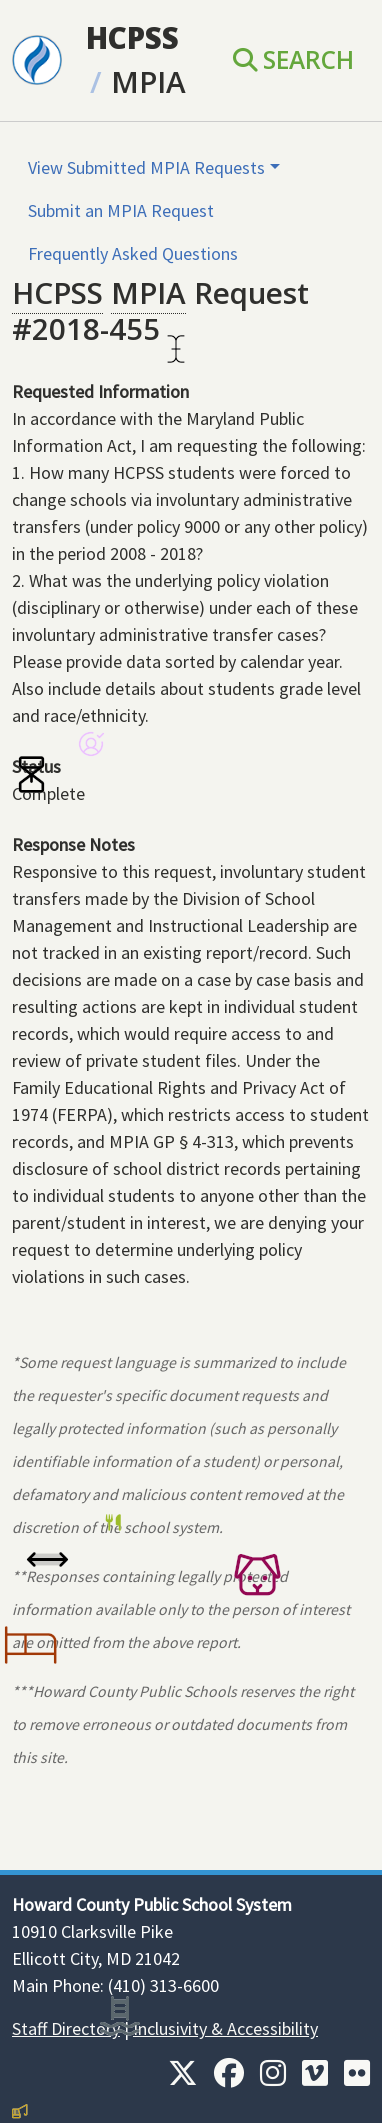 This screenshot has height=2123, width=382. What do you see at coordinates (257, 1575) in the screenshot?
I see `access pet-related features or settings` at bounding box center [257, 1575].